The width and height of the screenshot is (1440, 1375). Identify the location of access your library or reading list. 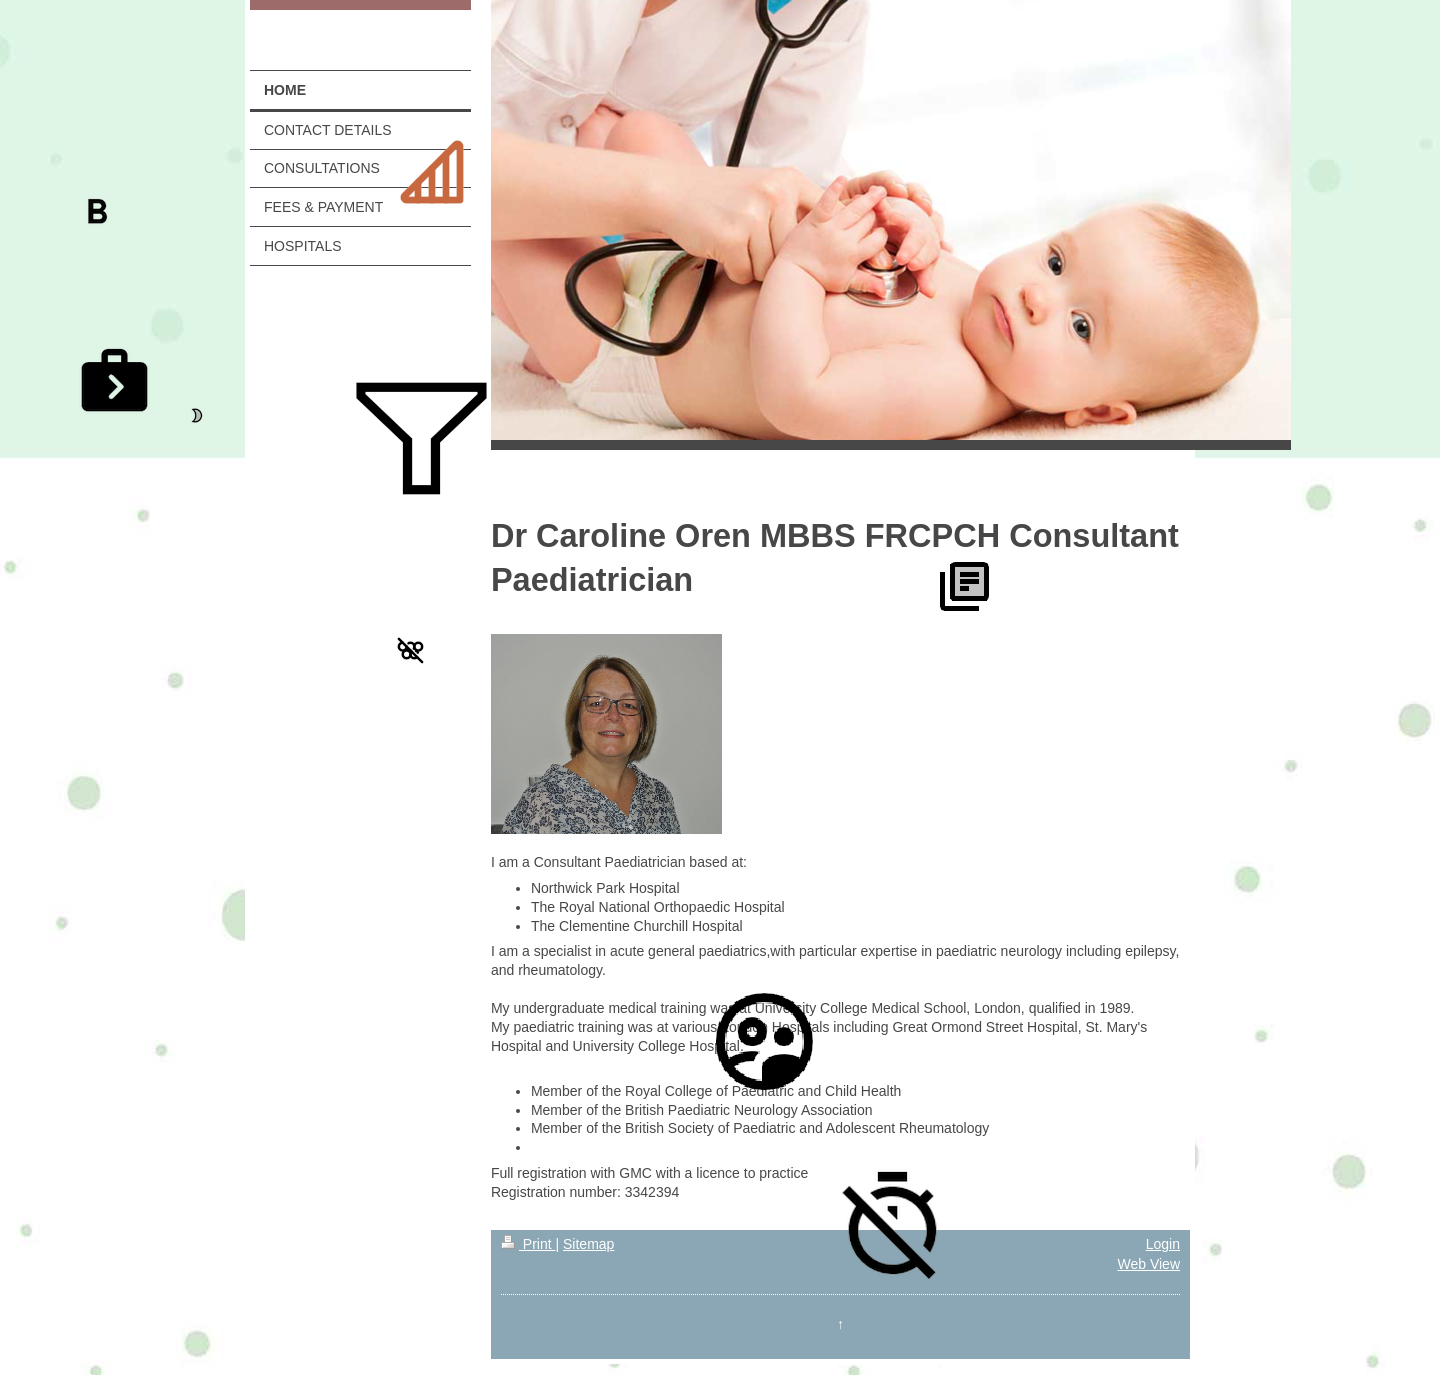
(964, 586).